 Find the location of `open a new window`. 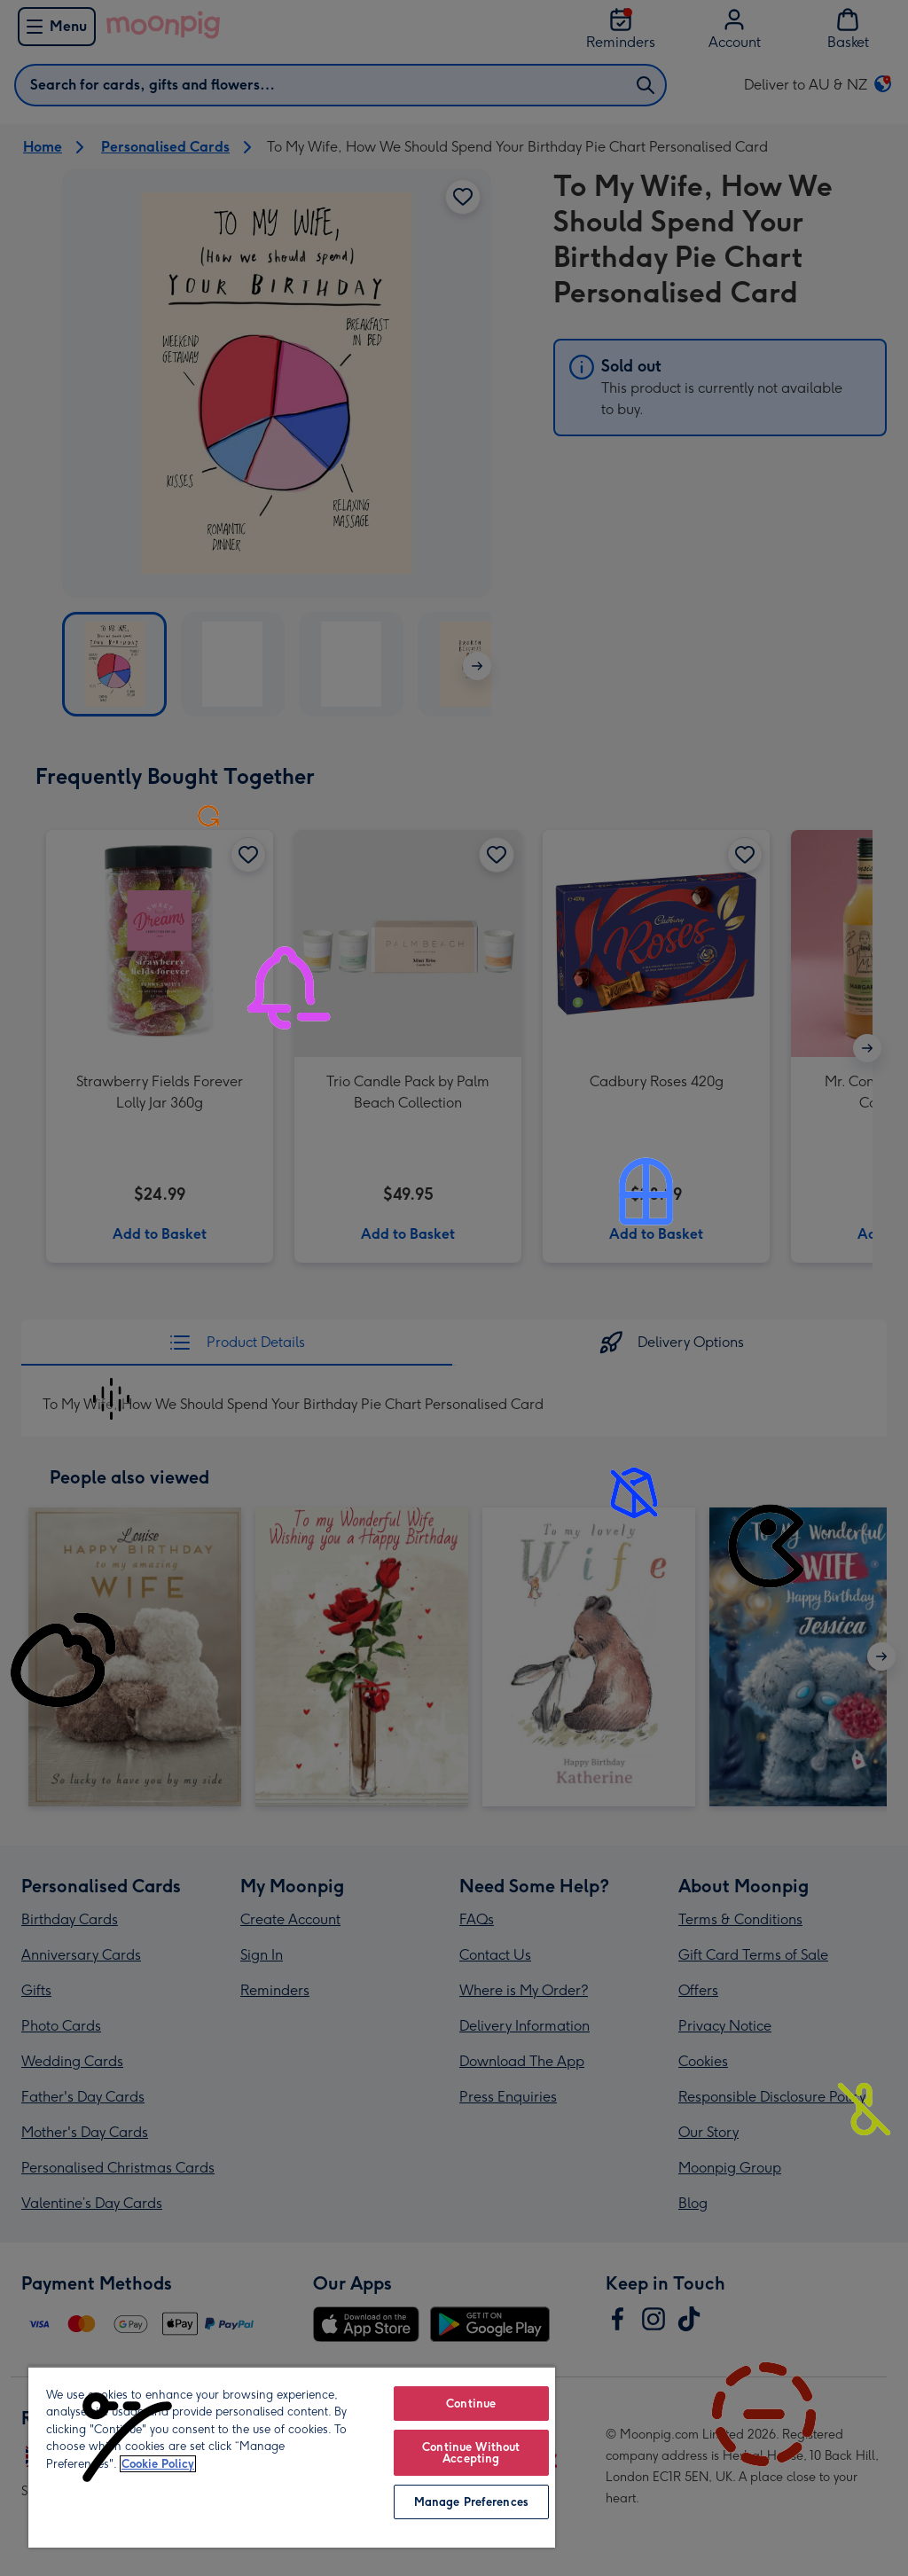

open a new window is located at coordinates (646, 1191).